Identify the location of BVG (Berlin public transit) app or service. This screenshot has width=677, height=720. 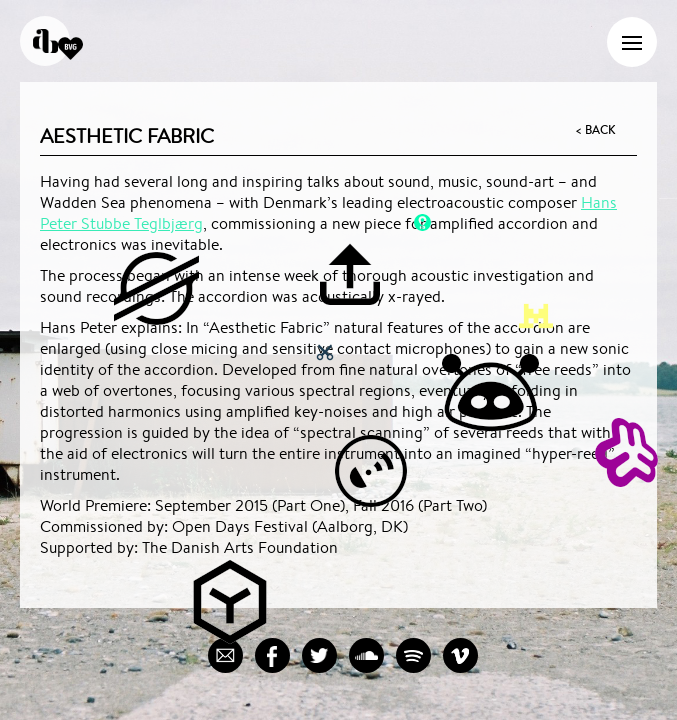
(70, 48).